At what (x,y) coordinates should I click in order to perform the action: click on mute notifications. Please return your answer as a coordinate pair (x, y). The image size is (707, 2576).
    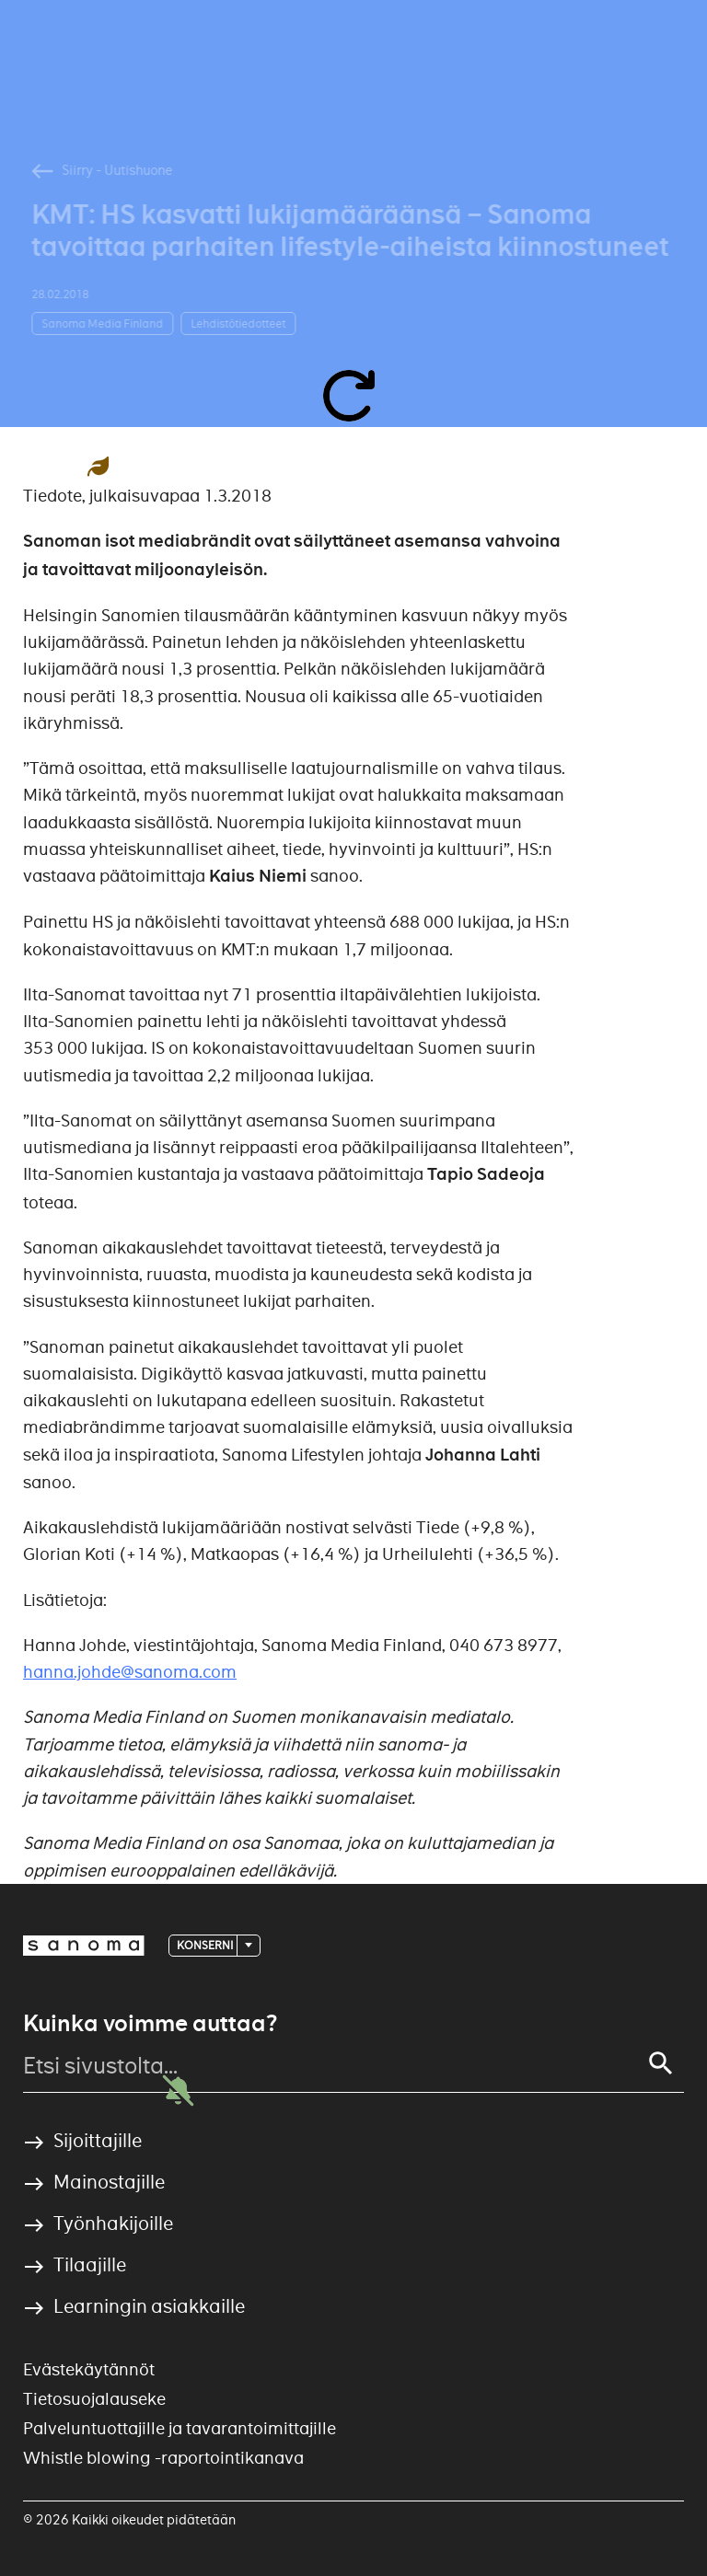
    Looking at the image, I should click on (178, 2090).